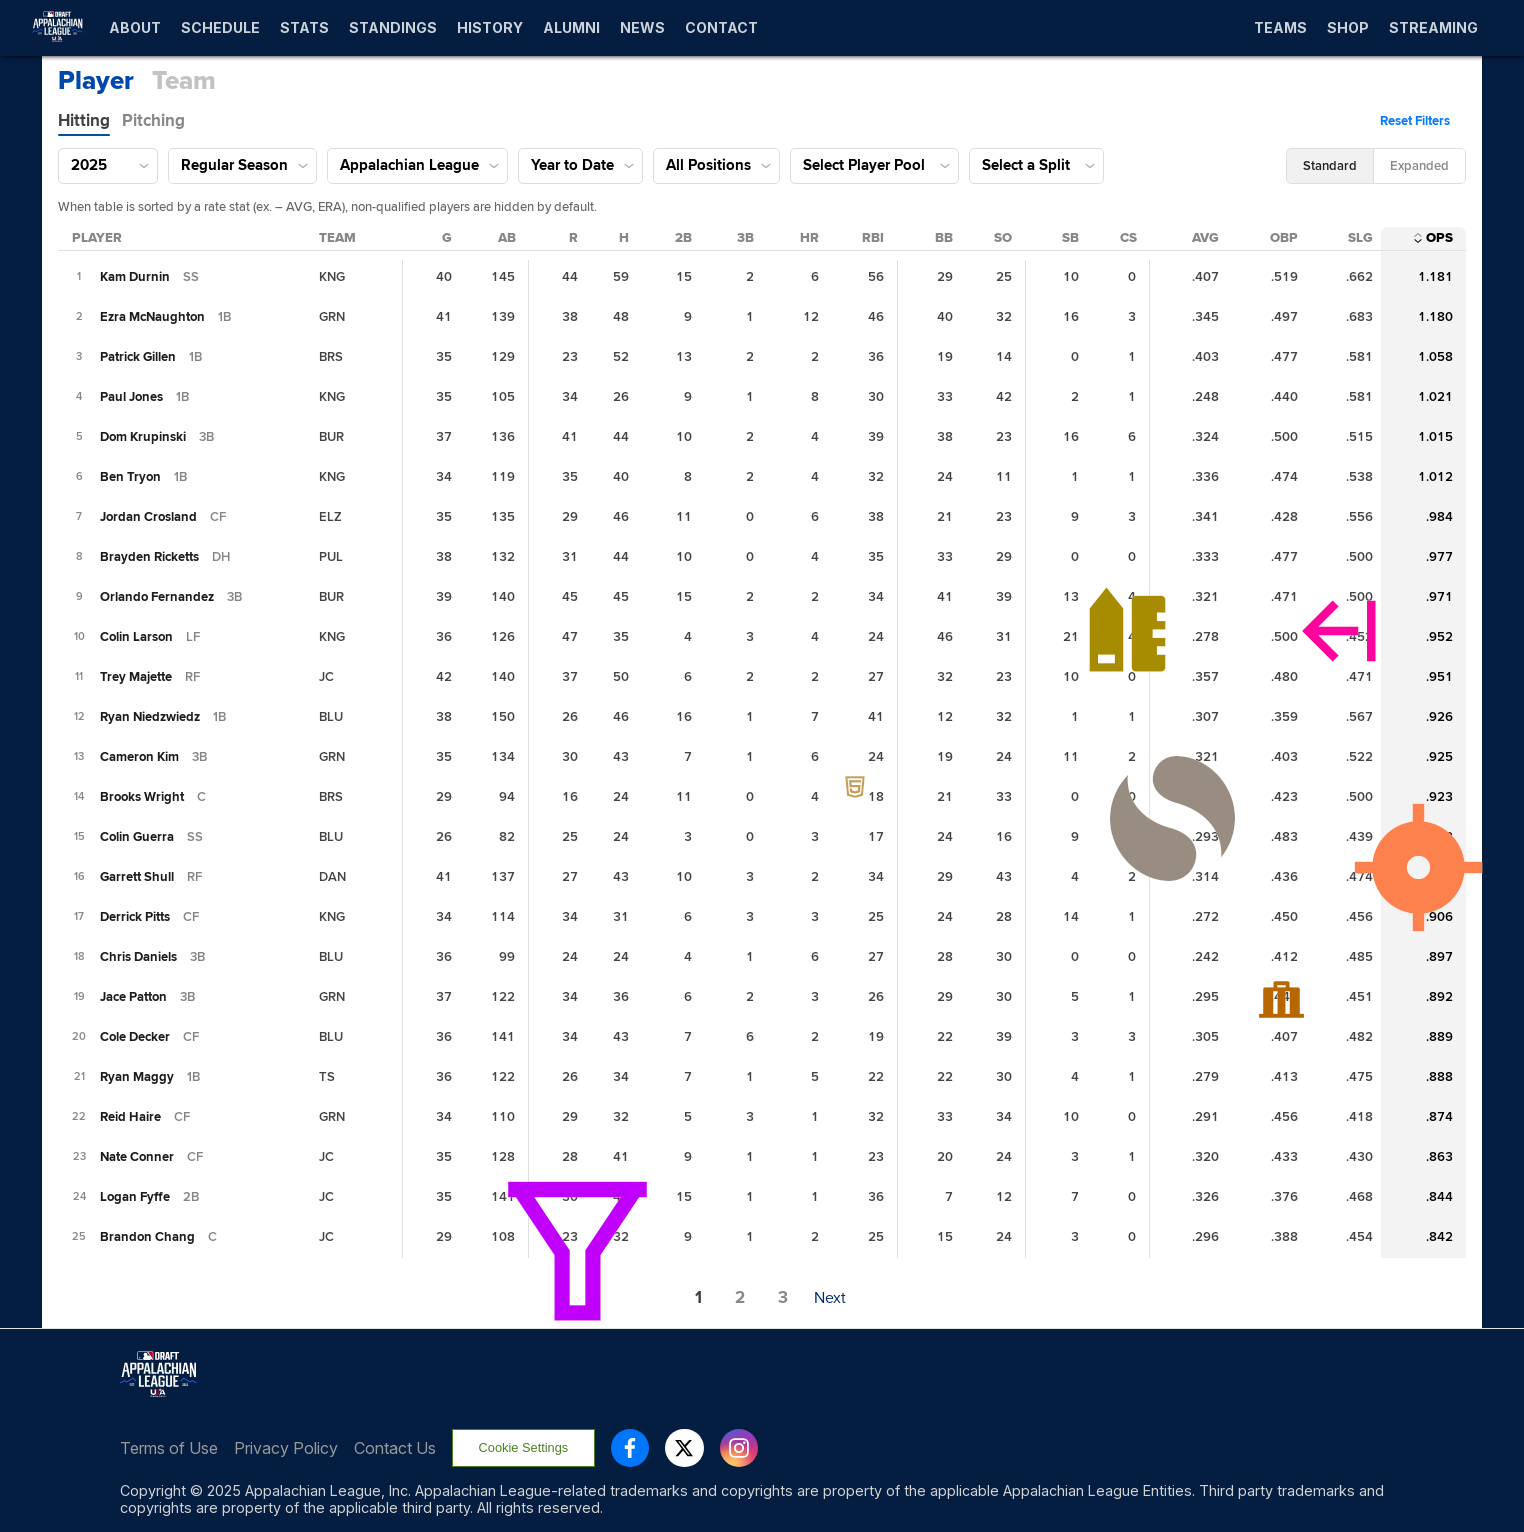 This screenshot has height=1532, width=1524. What do you see at coordinates (1281, 999) in the screenshot?
I see `find luggage deposit or storage facilities` at bounding box center [1281, 999].